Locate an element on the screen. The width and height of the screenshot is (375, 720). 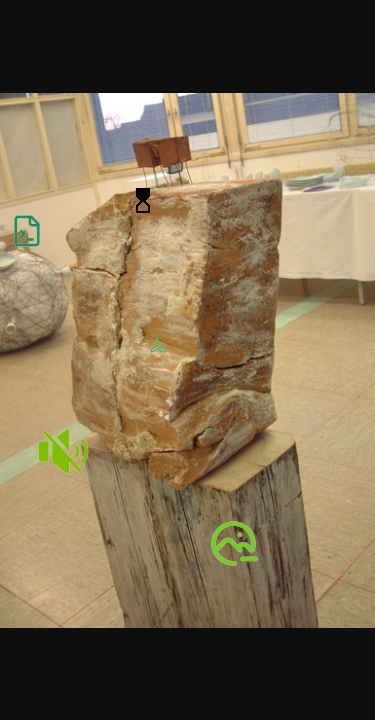
indicates time remaining or process in progress is located at coordinates (143, 201).